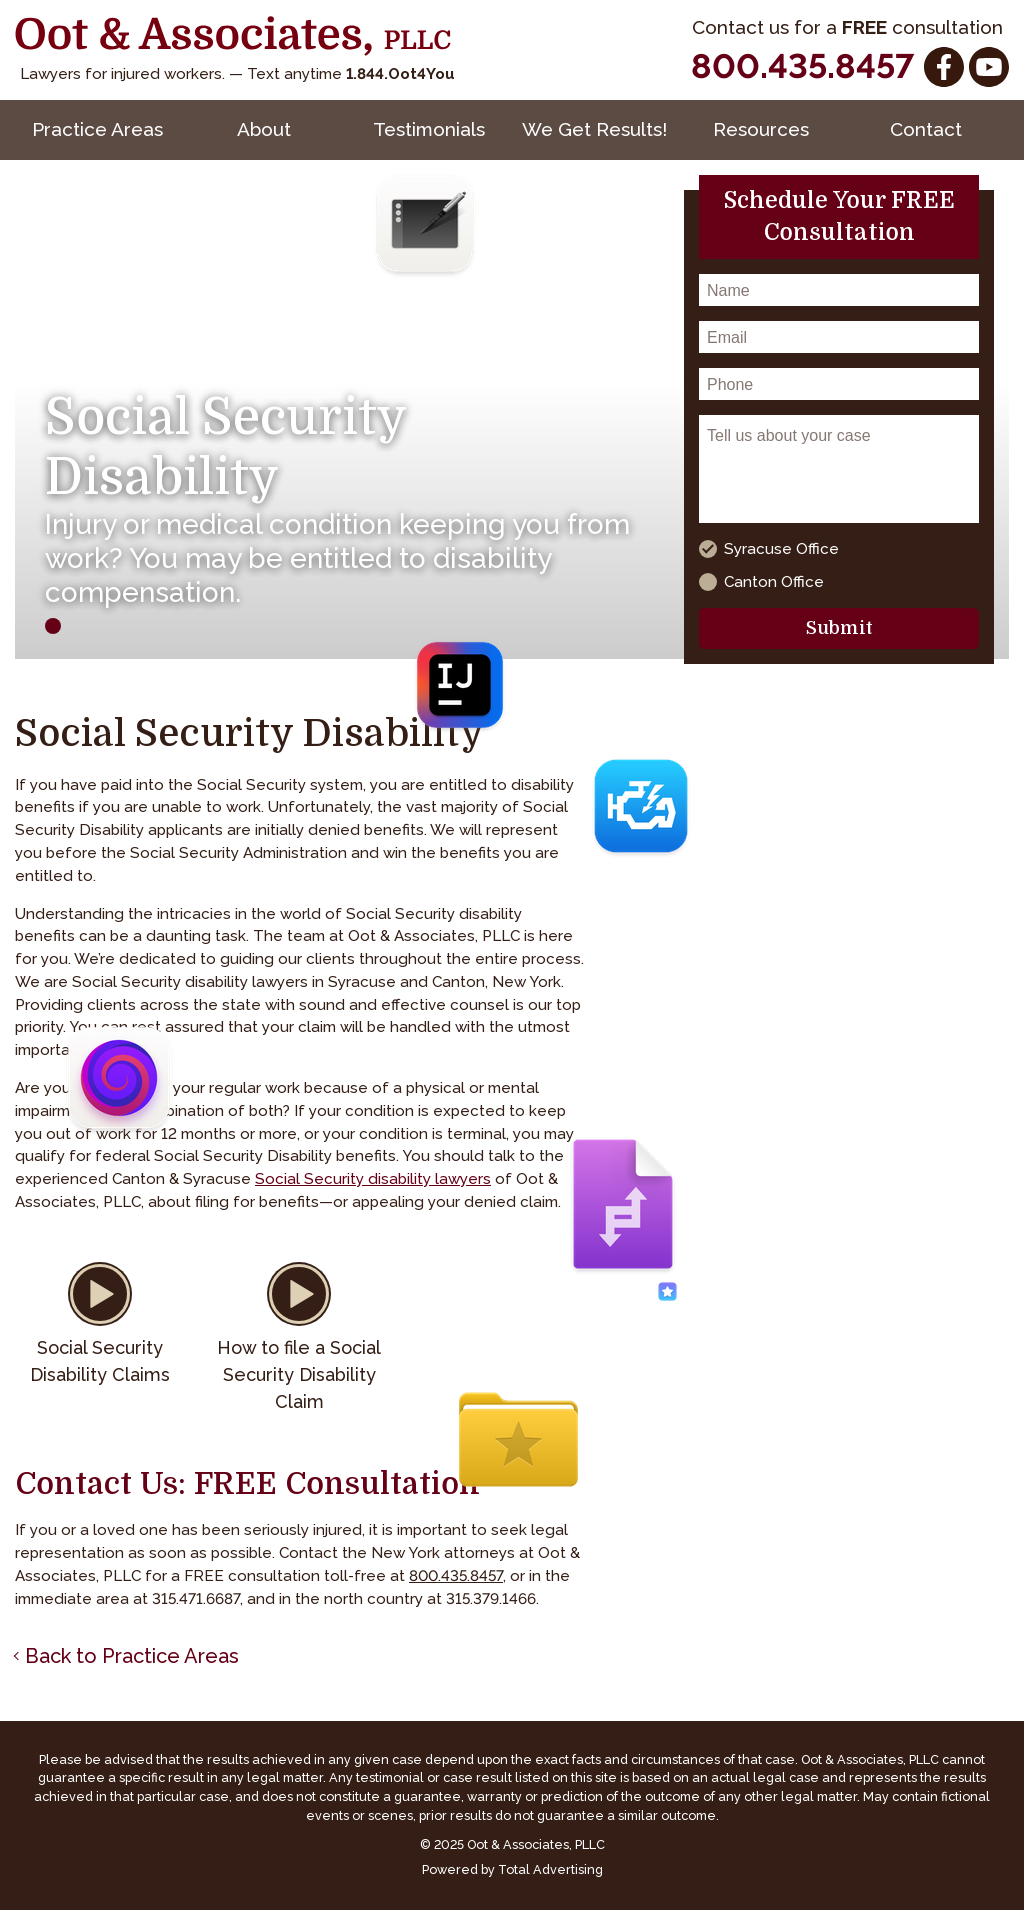 The width and height of the screenshot is (1024, 1910). Describe the element at coordinates (623, 1204) in the screenshot. I see `microsoft infopath form file` at that location.